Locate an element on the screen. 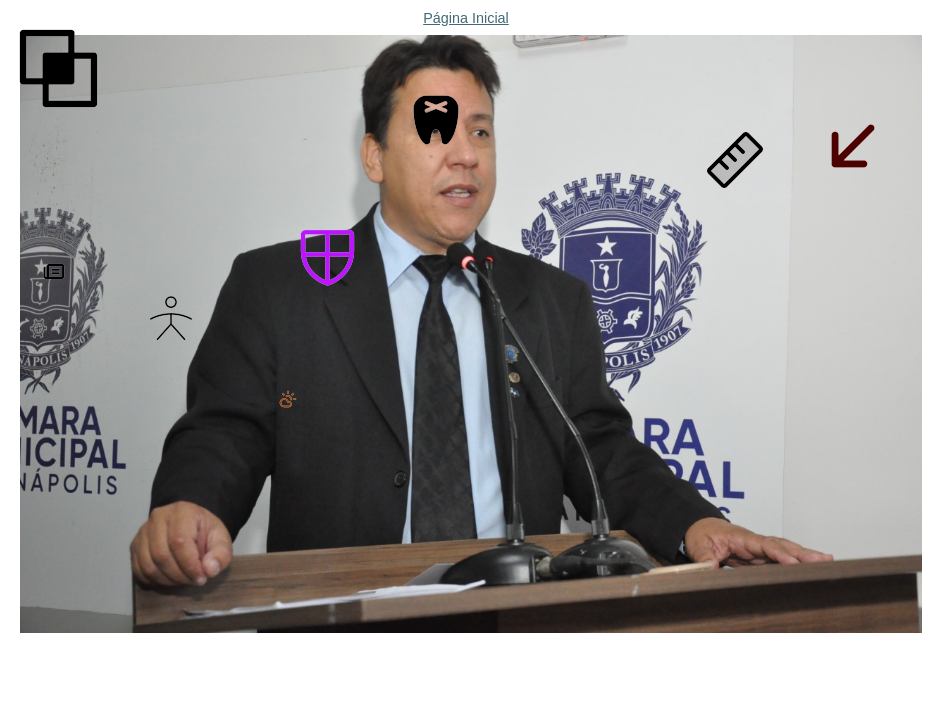 This screenshot has width=932, height=720. view current weather conditions is located at coordinates (288, 399).